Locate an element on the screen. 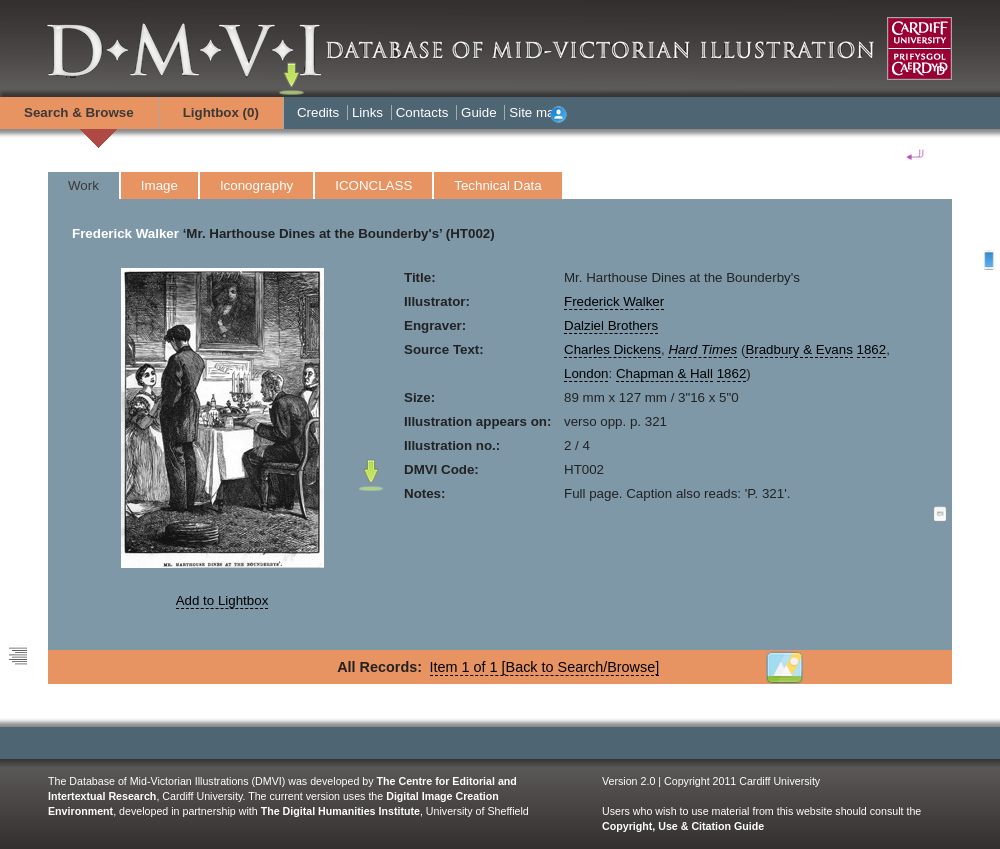 This screenshot has width=1000, height=849. align text to the right margin is located at coordinates (18, 656).